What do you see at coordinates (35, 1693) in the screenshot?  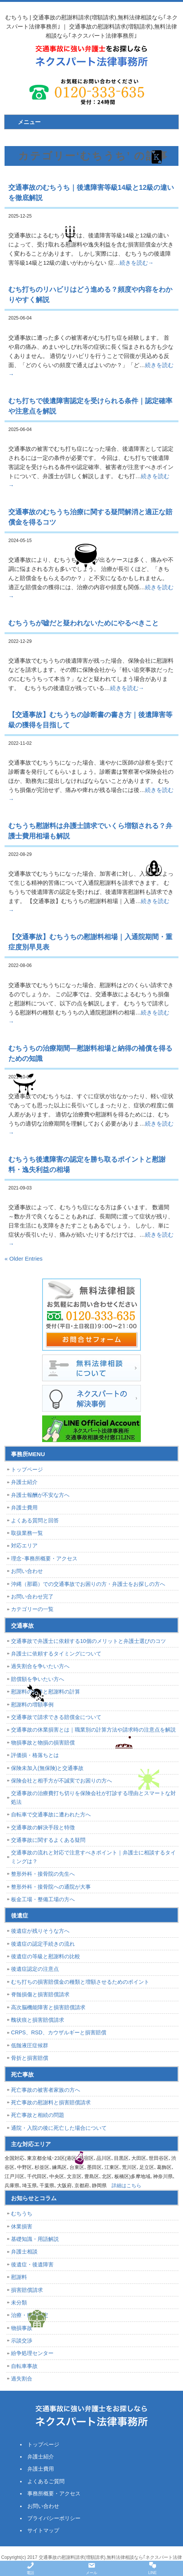 I see `skull pierced by arrow achievement or trophy` at bounding box center [35, 1693].